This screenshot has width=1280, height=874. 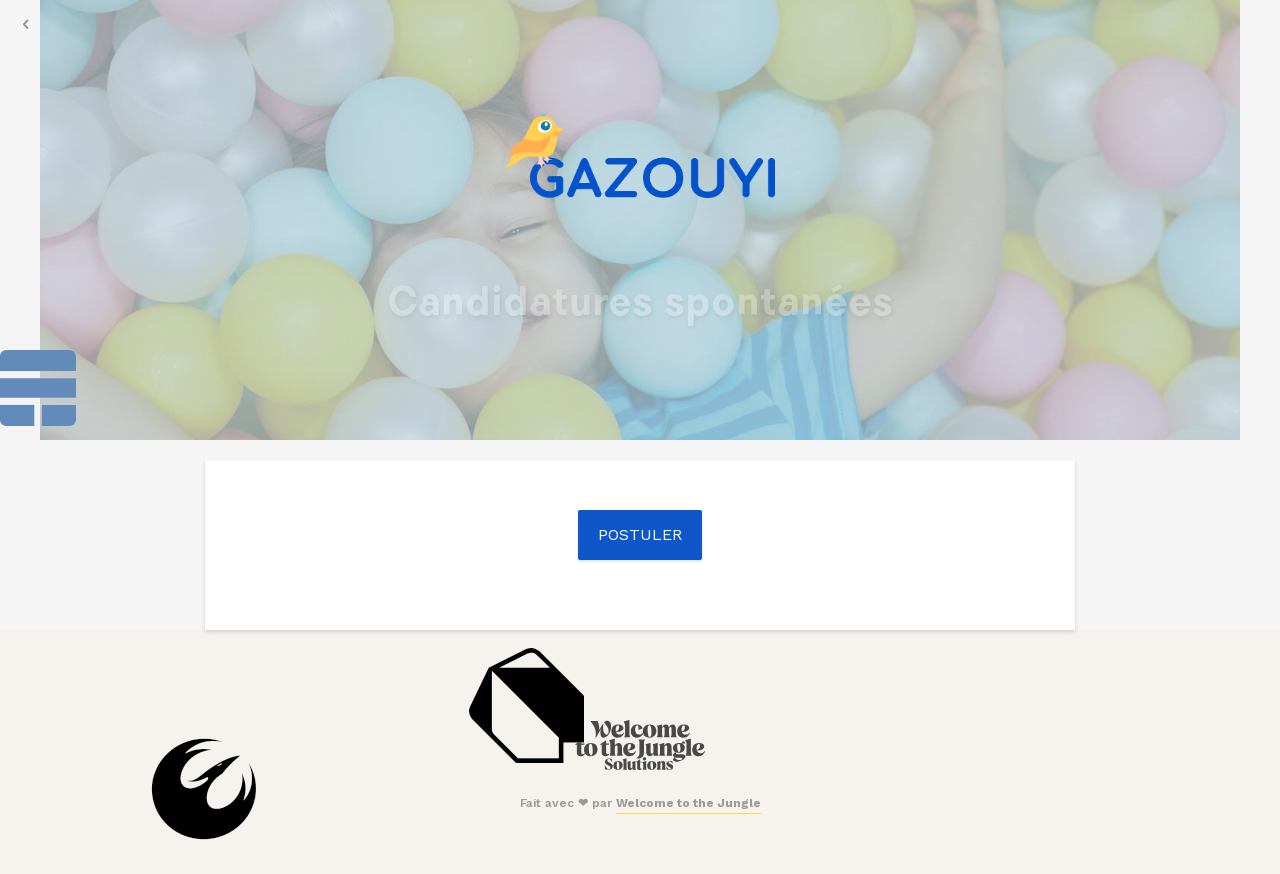 I want to click on elastic stack logo, so click(x=38, y=388).